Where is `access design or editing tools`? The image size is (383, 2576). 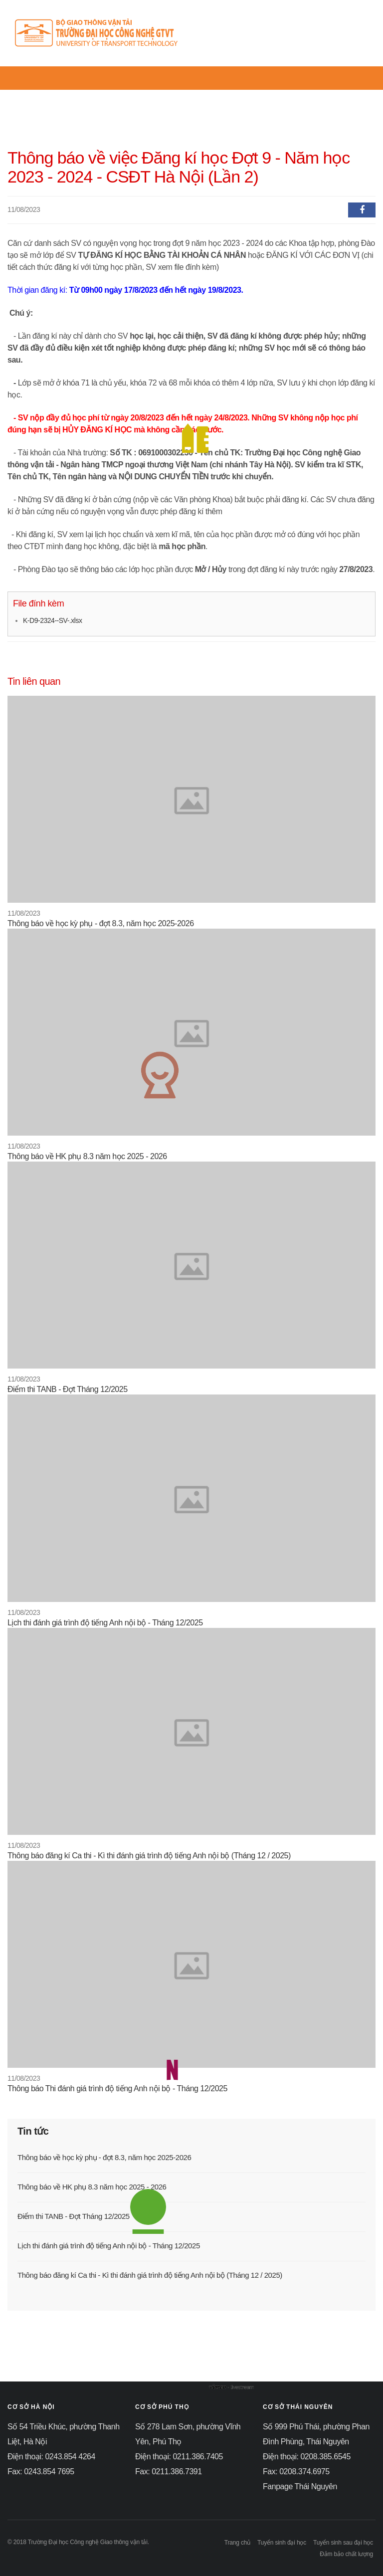
access design or editing tools is located at coordinates (195, 438).